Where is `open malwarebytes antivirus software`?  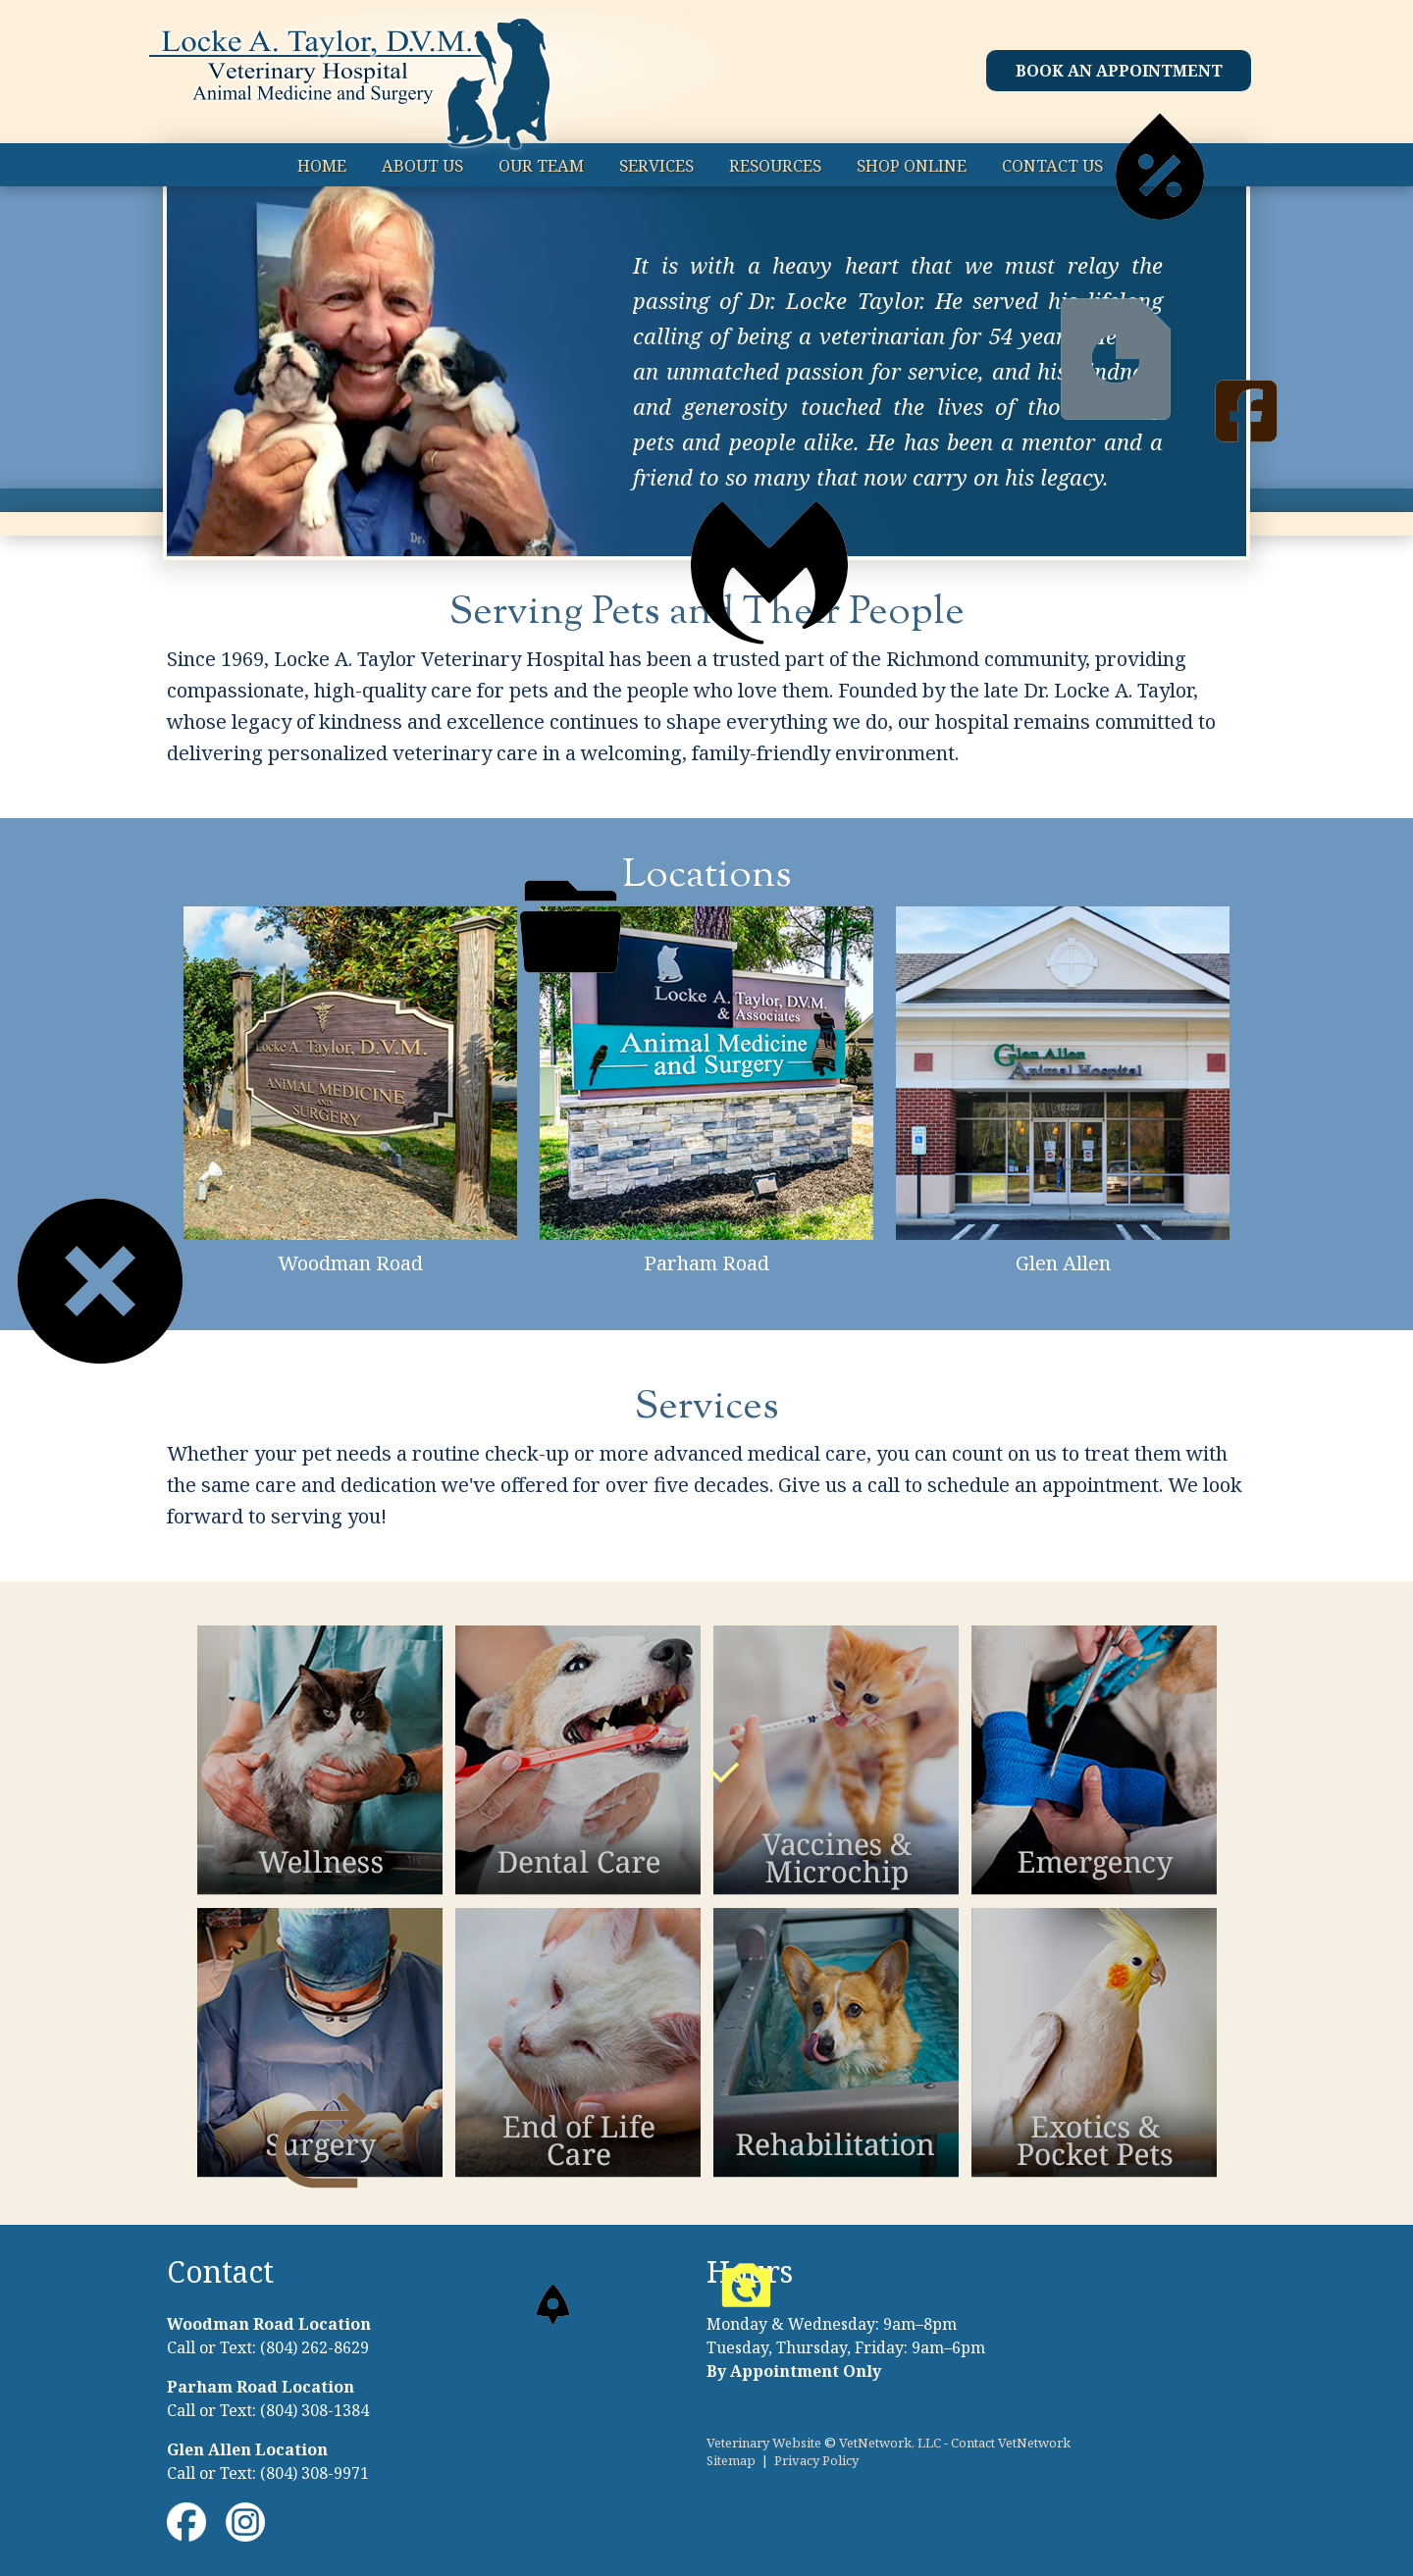
open malwarebytes antivirus software is located at coordinates (769, 573).